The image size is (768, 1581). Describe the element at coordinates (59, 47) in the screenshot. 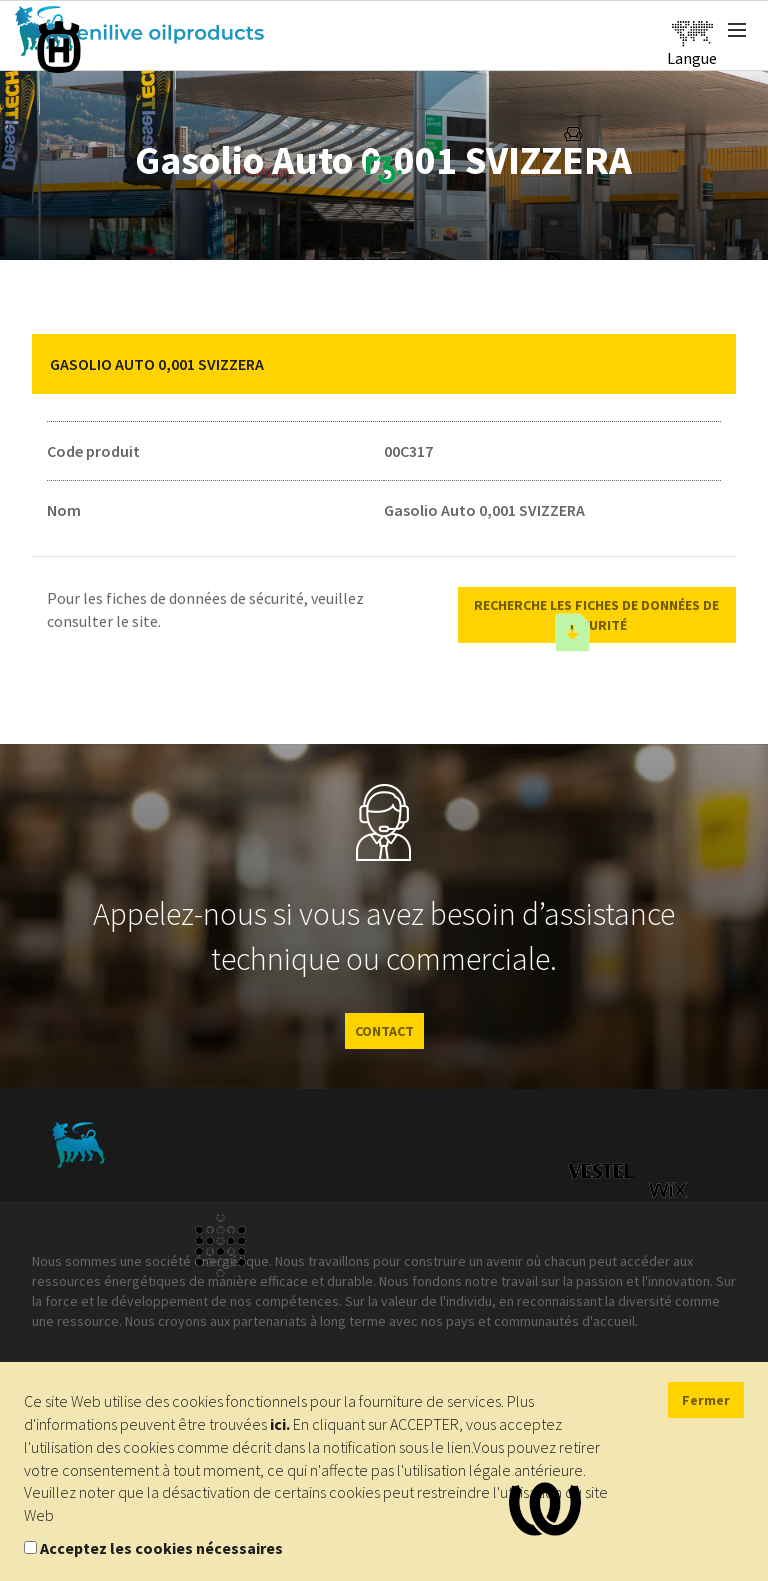

I see `husqvarna brand logo` at that location.